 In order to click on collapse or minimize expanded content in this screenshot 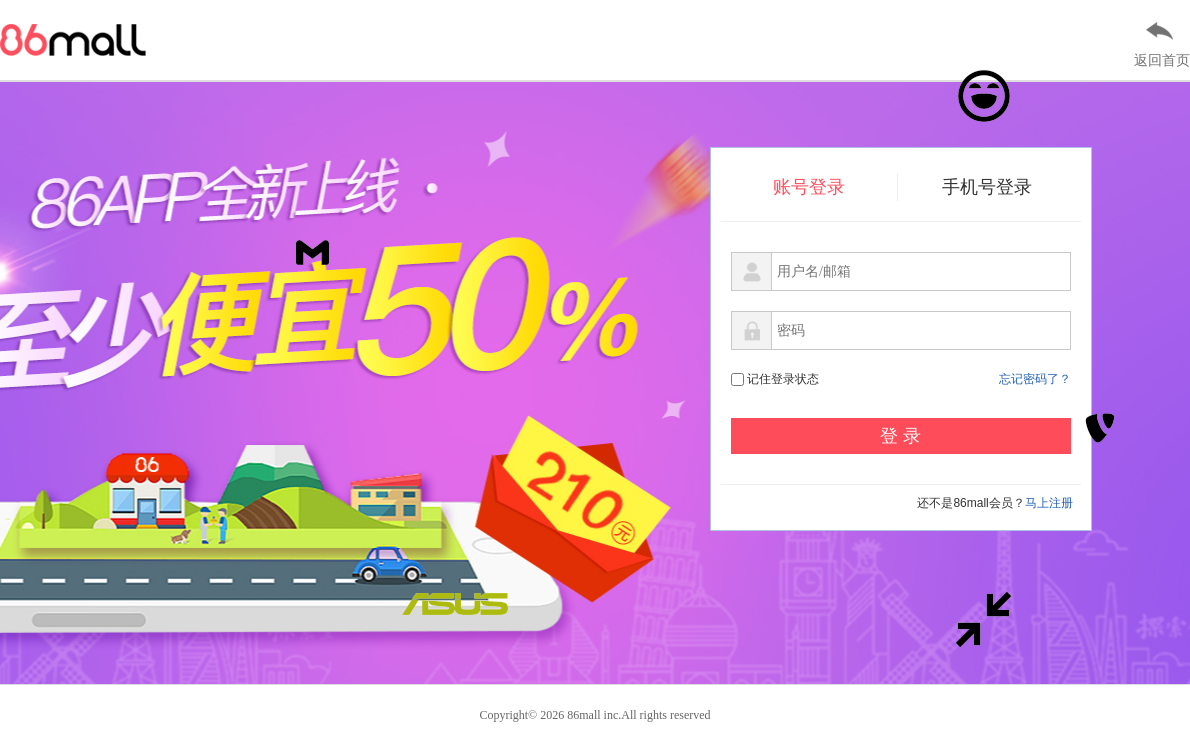, I will do `click(983, 619)`.